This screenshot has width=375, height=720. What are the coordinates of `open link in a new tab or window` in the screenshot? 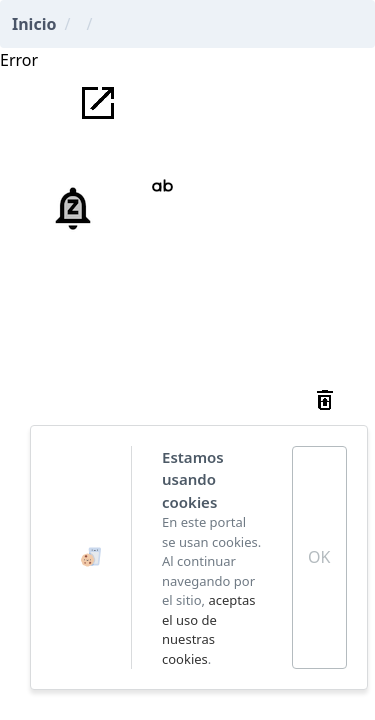 It's located at (98, 103).